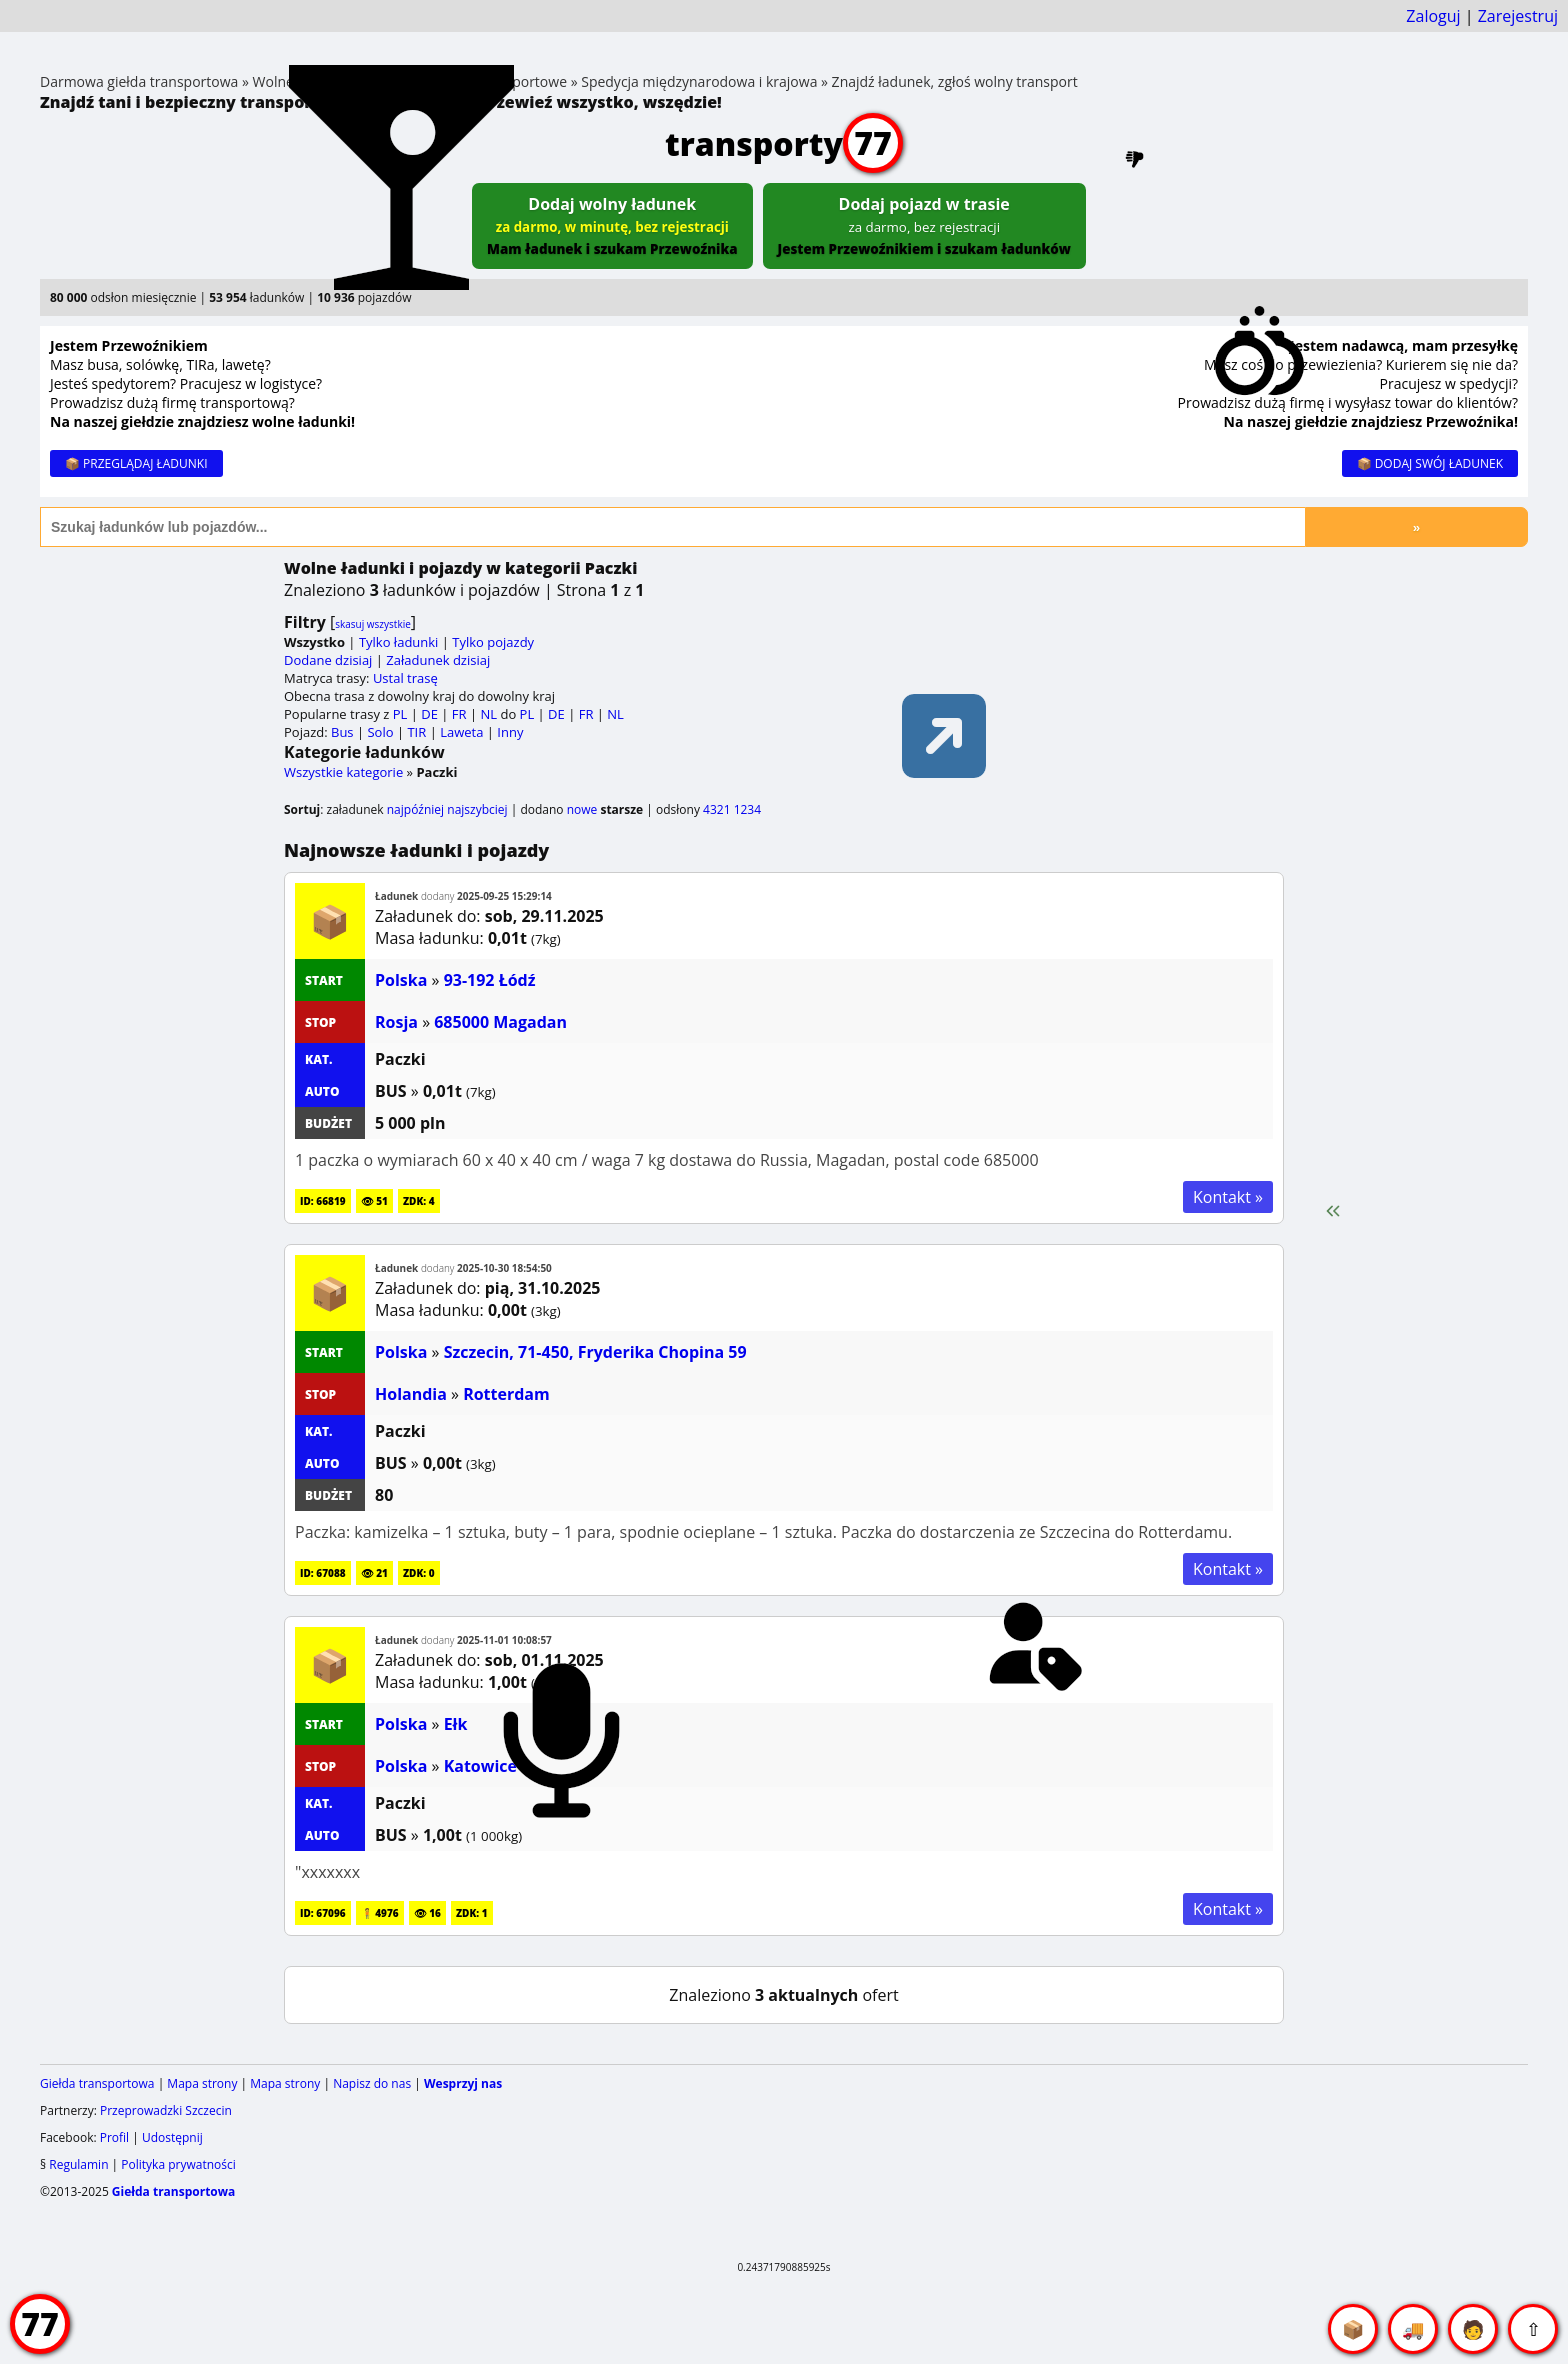  I want to click on open link in a new window or tab, so click(944, 736).